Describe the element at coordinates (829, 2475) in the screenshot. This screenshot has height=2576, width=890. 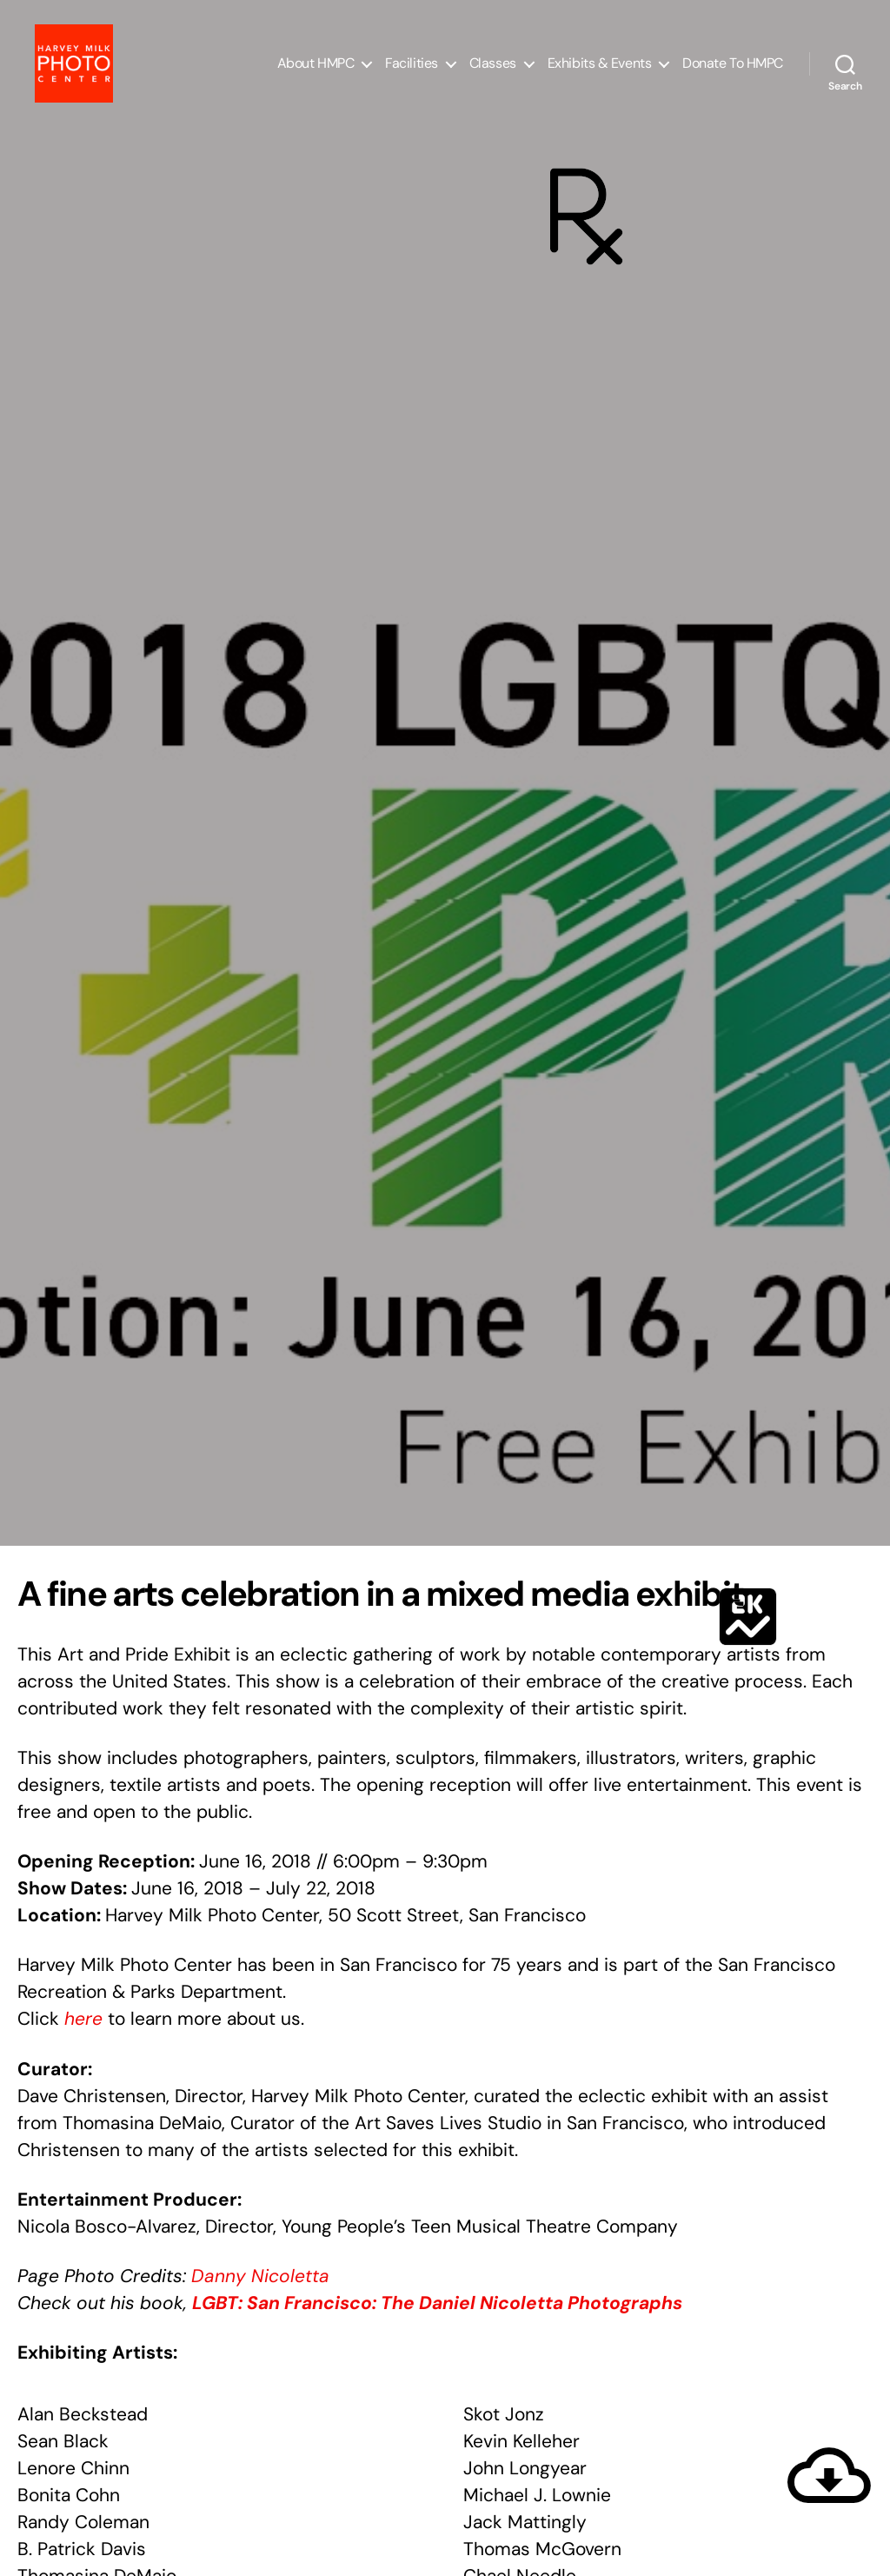
I see `download file from cloud storage` at that location.